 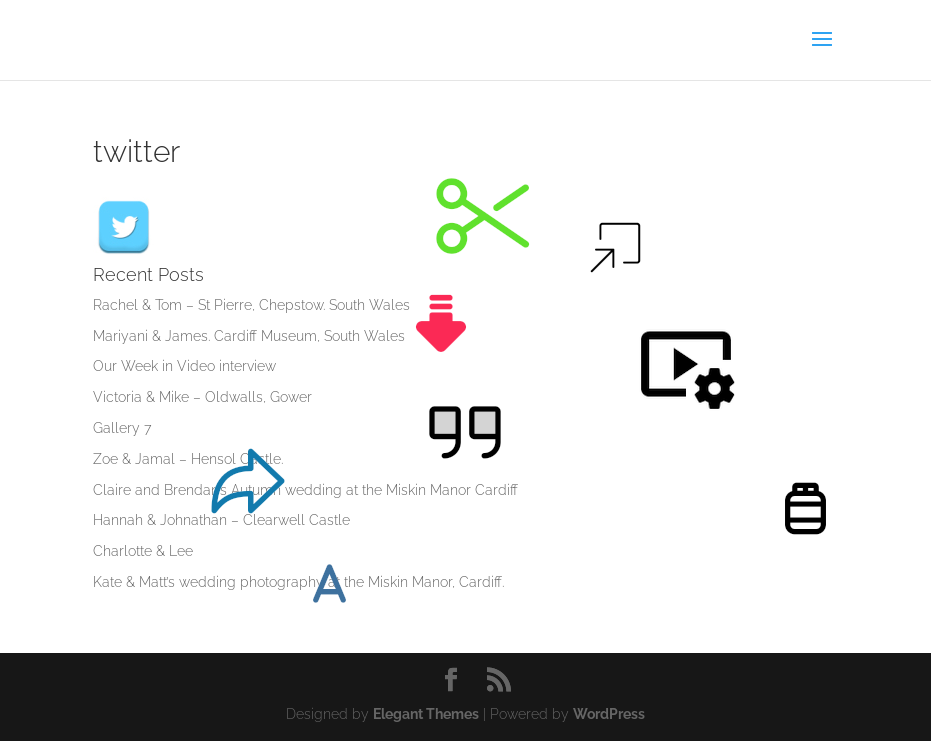 I want to click on view or manage stored items, so click(x=805, y=508).